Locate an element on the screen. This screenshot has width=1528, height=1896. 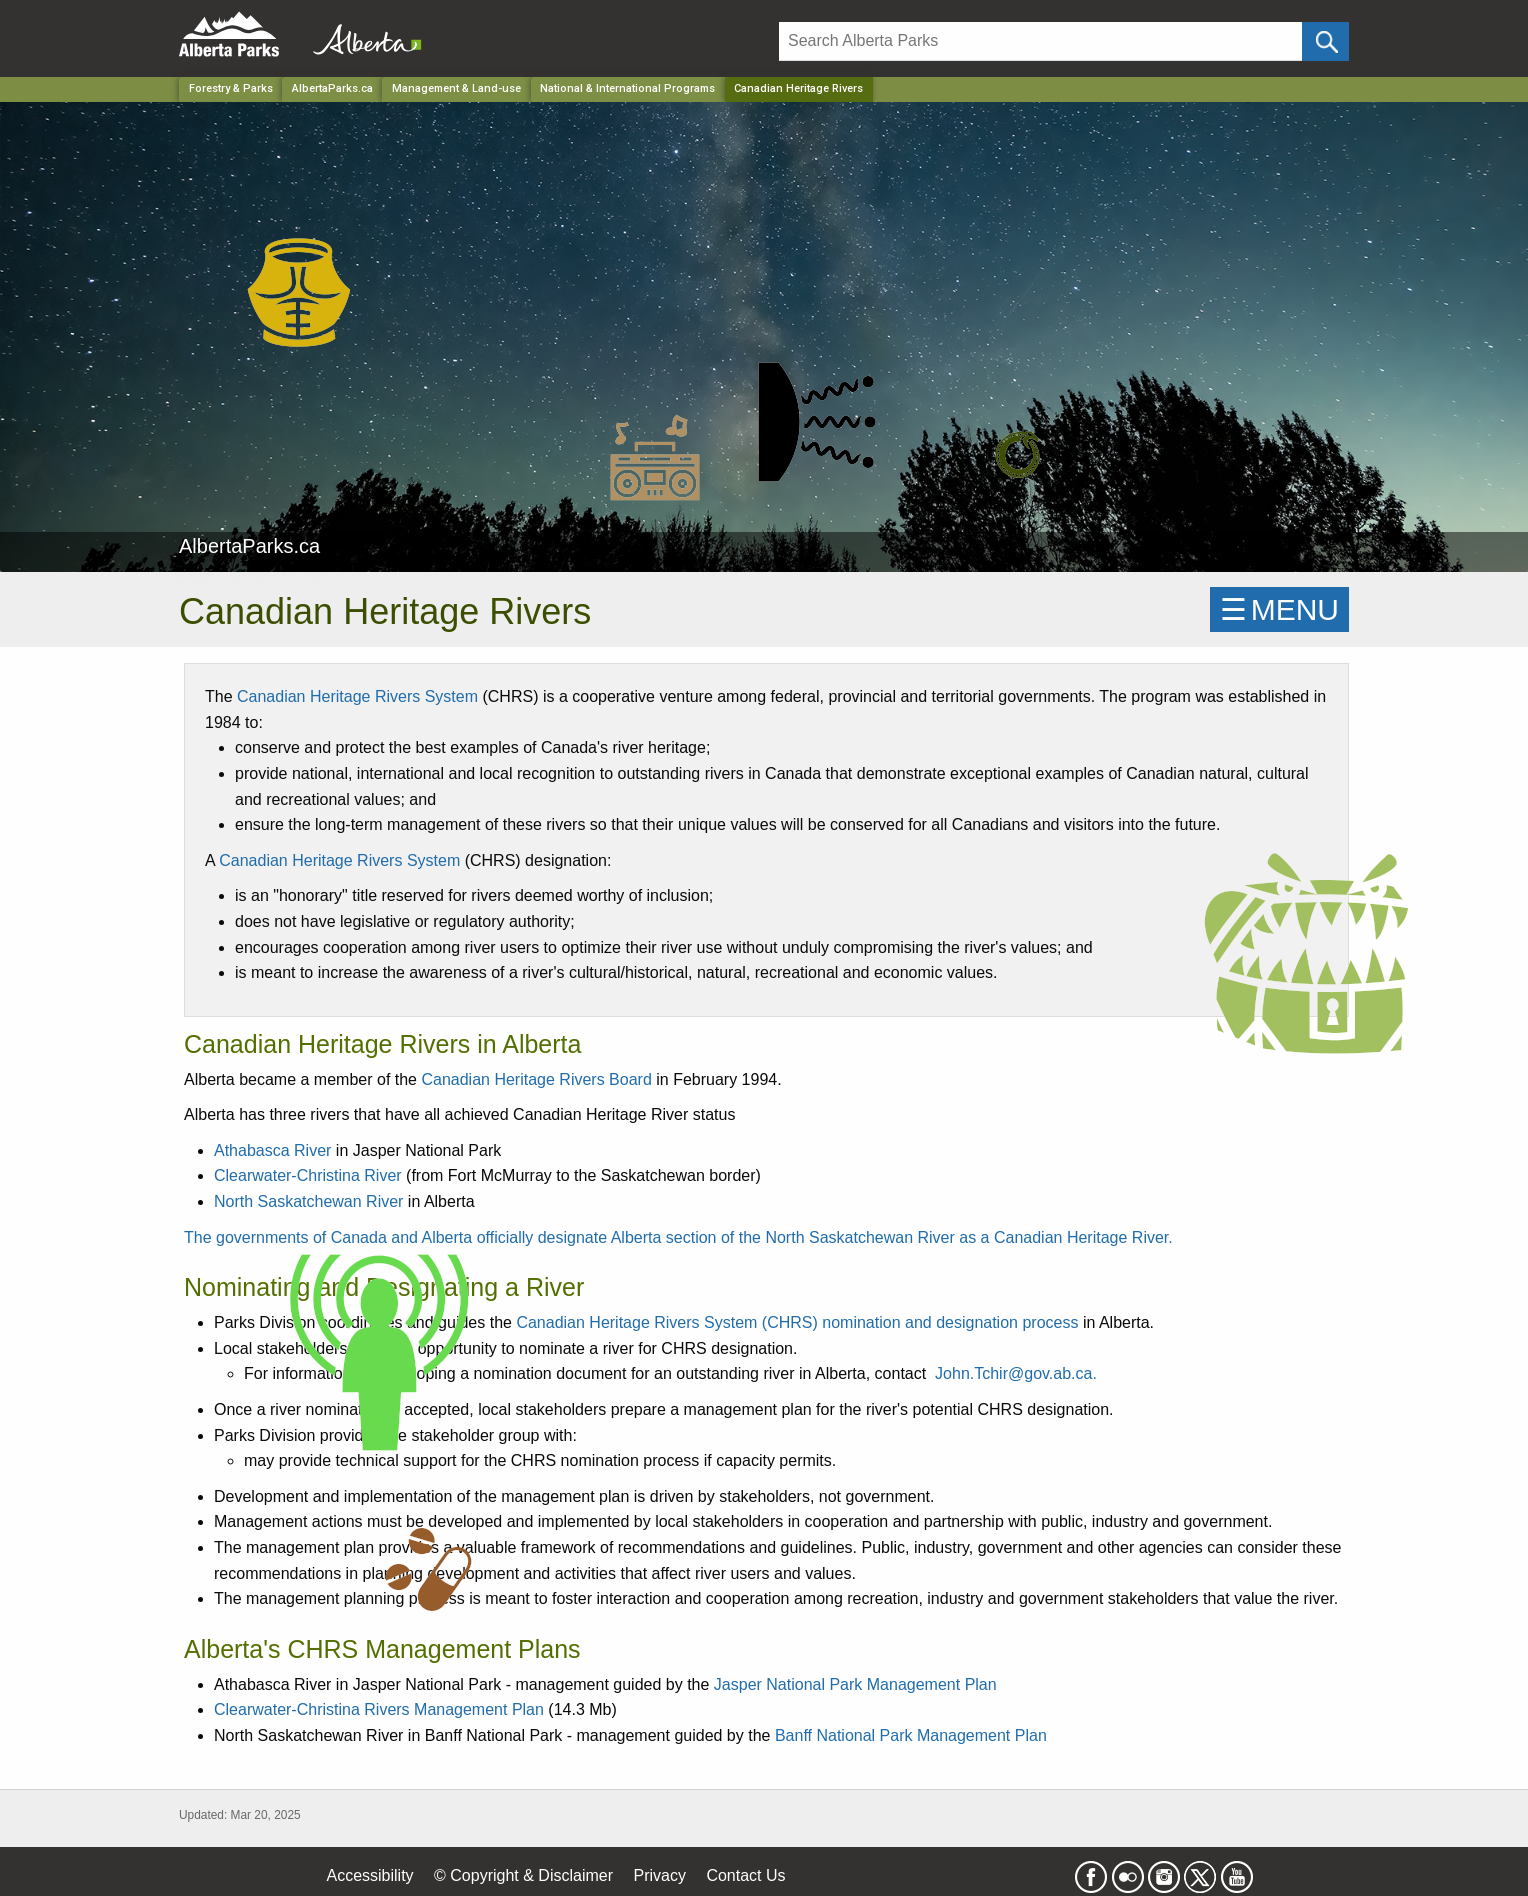
open music player or audio controls is located at coordinates (655, 459).